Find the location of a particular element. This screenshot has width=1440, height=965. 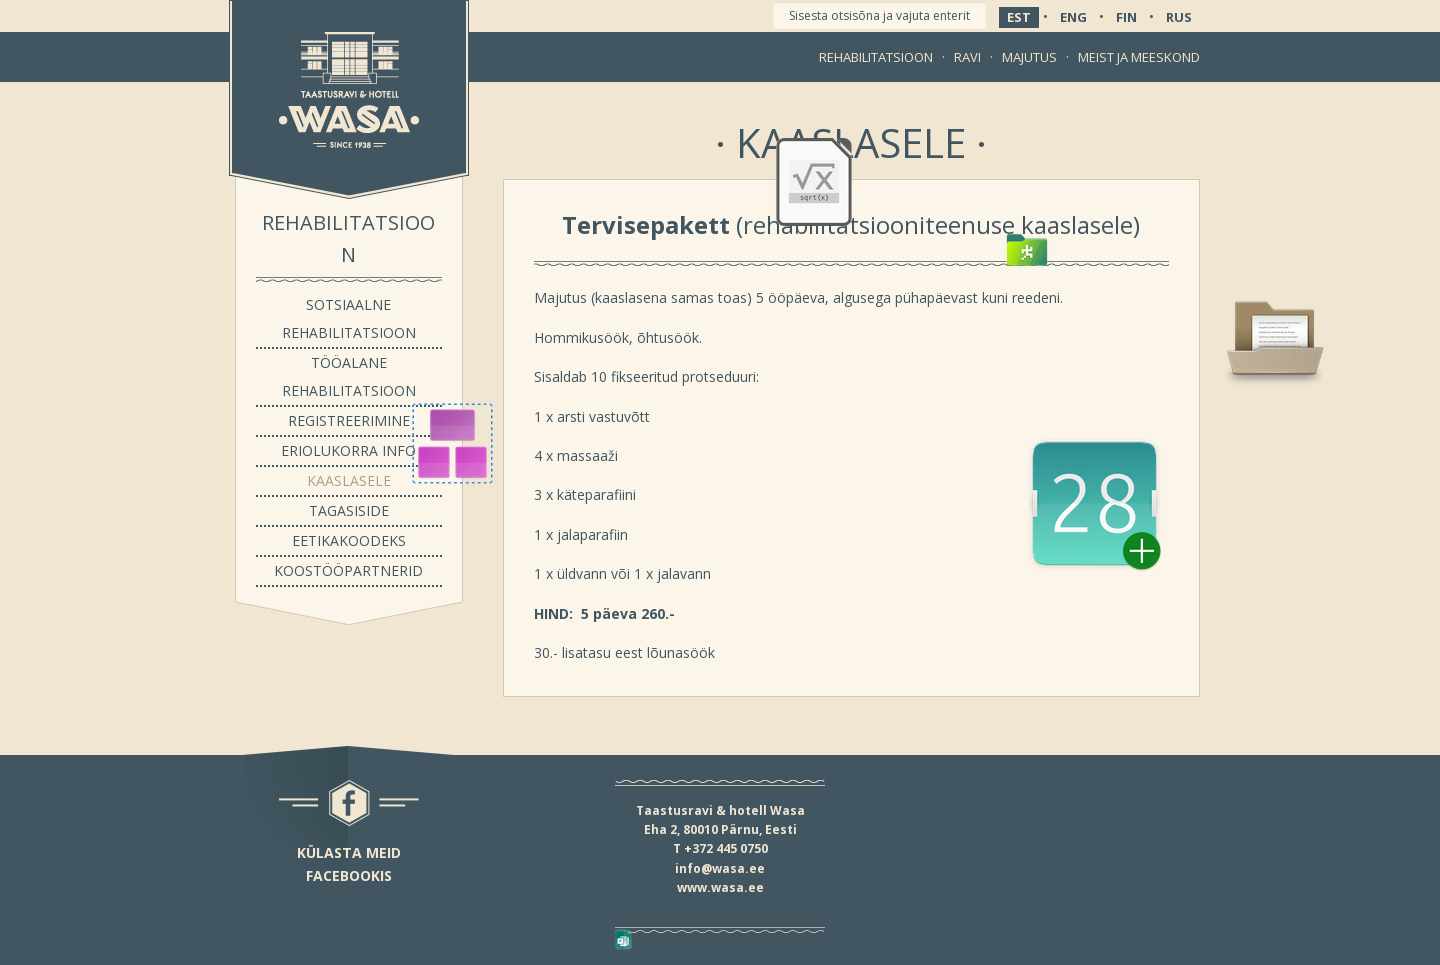

open your GameJolt games folder is located at coordinates (1027, 251).